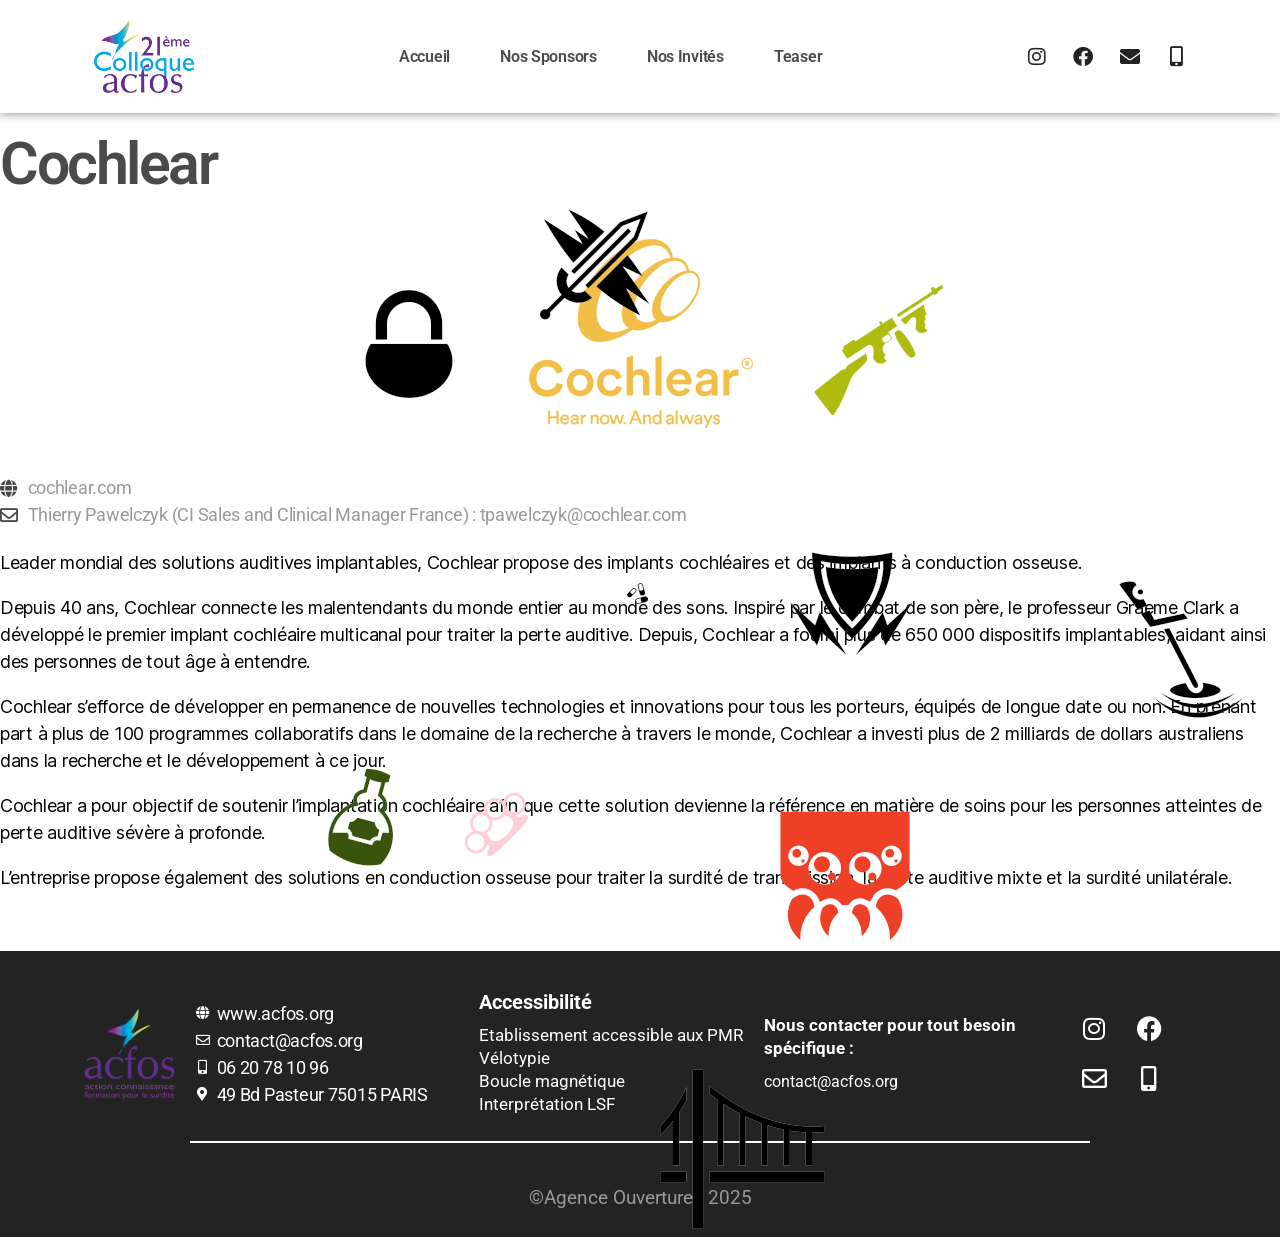 This screenshot has width=1280, height=1237. What do you see at coordinates (1181, 649) in the screenshot?
I see `metal detector tool or feature` at bounding box center [1181, 649].